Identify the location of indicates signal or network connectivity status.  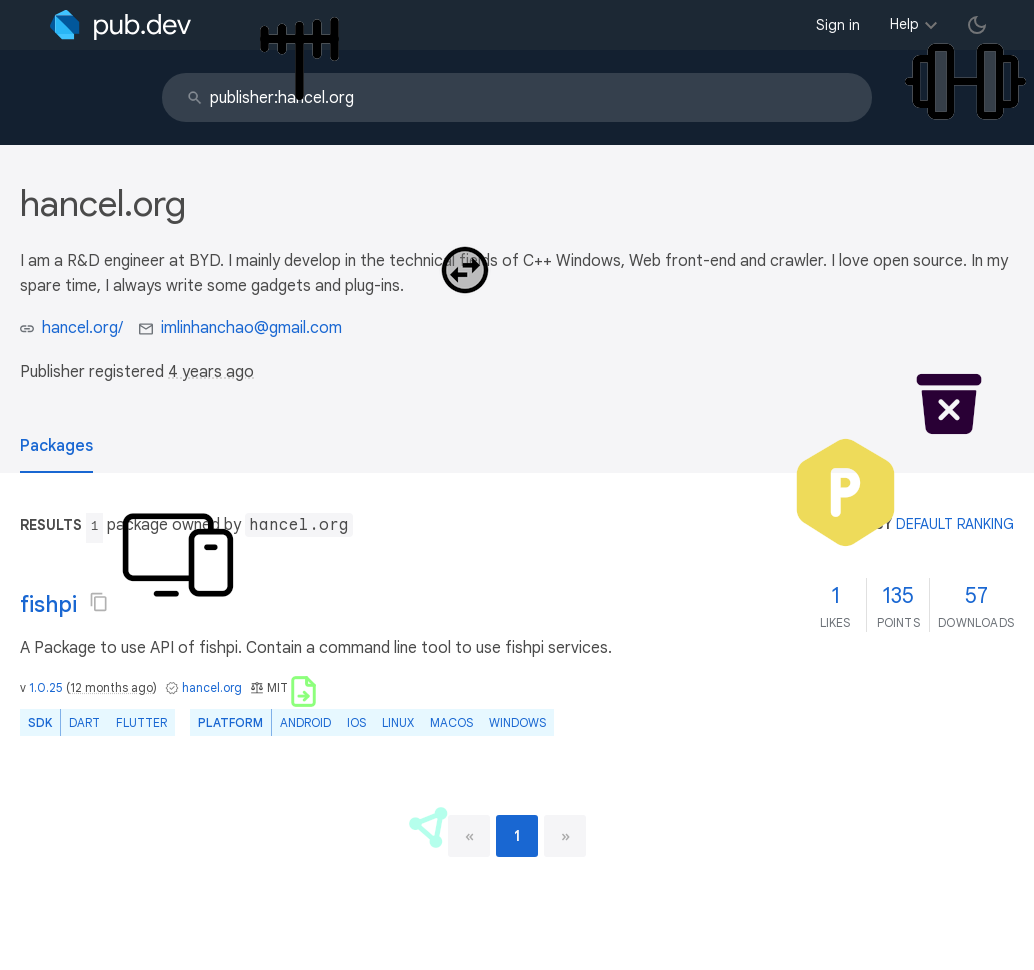
(299, 56).